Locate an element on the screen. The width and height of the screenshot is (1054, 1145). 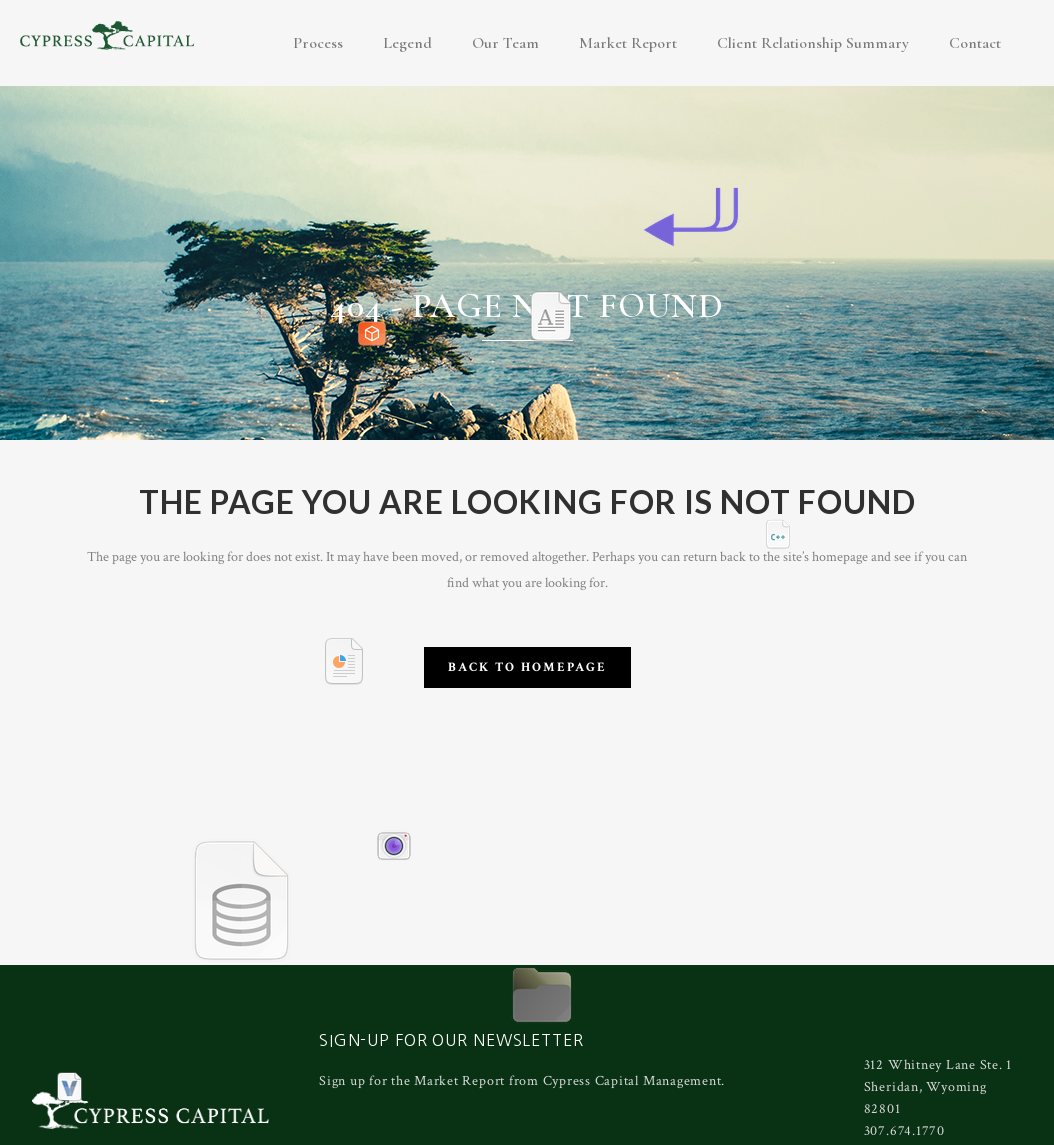
open a rich text document is located at coordinates (551, 316).